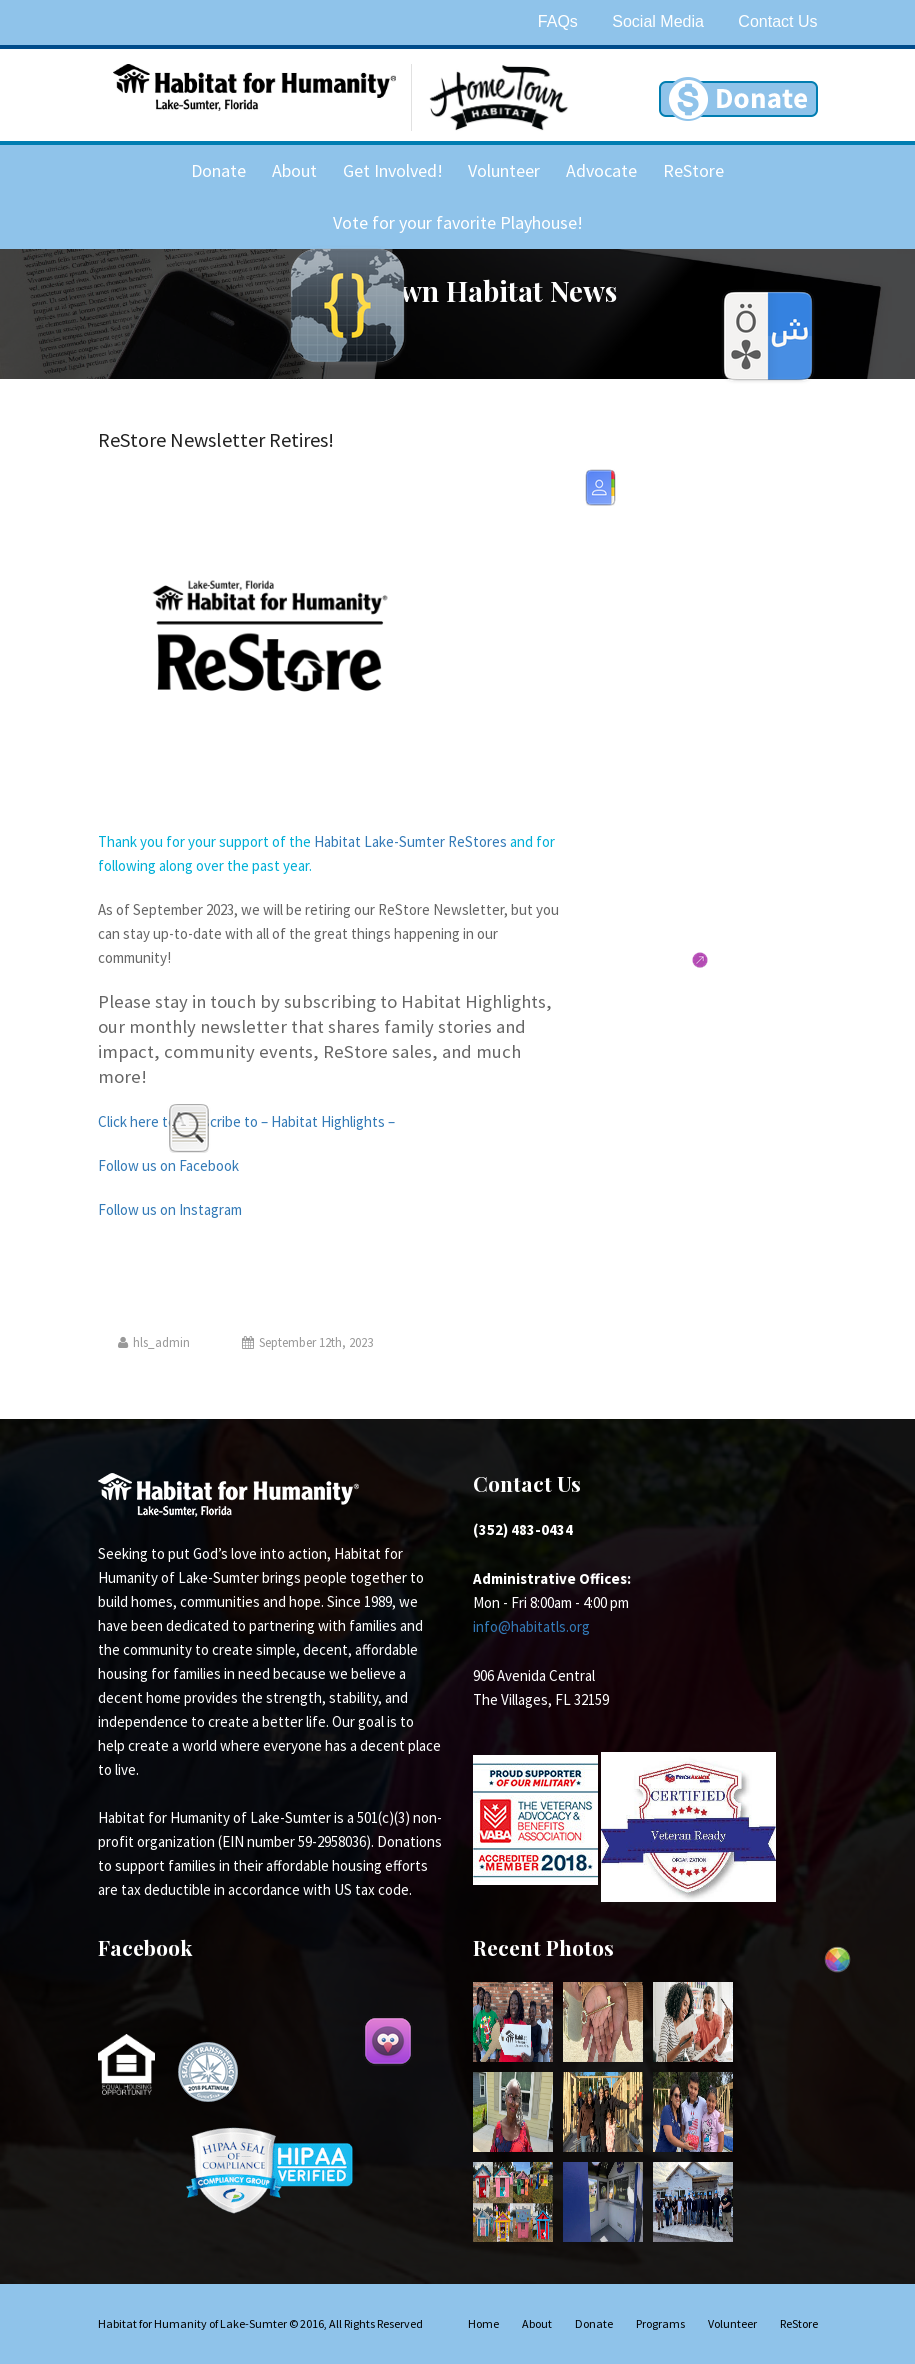 This screenshot has height=2364, width=915. I want to click on open cawbird twitter client, so click(388, 2041).